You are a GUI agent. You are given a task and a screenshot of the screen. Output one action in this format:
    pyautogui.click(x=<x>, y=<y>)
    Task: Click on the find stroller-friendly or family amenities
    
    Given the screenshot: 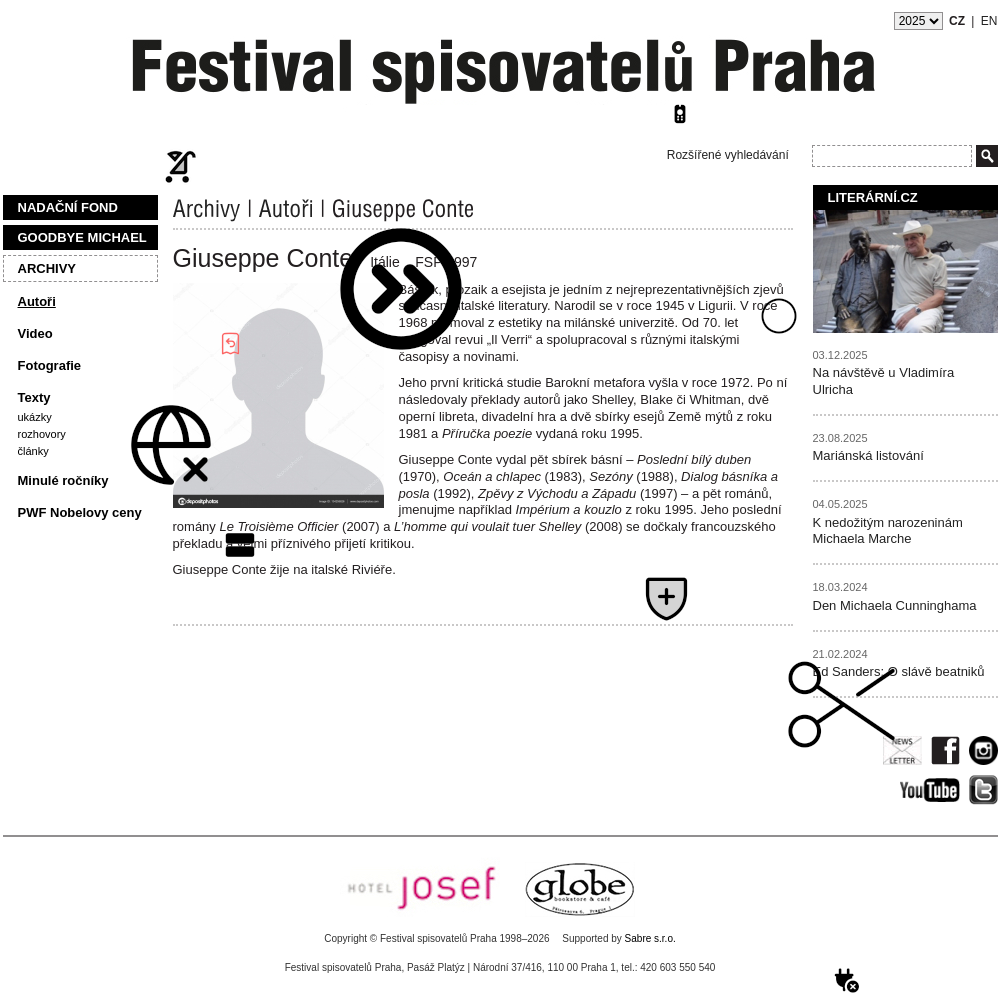 What is the action you would take?
    pyautogui.click(x=179, y=166)
    